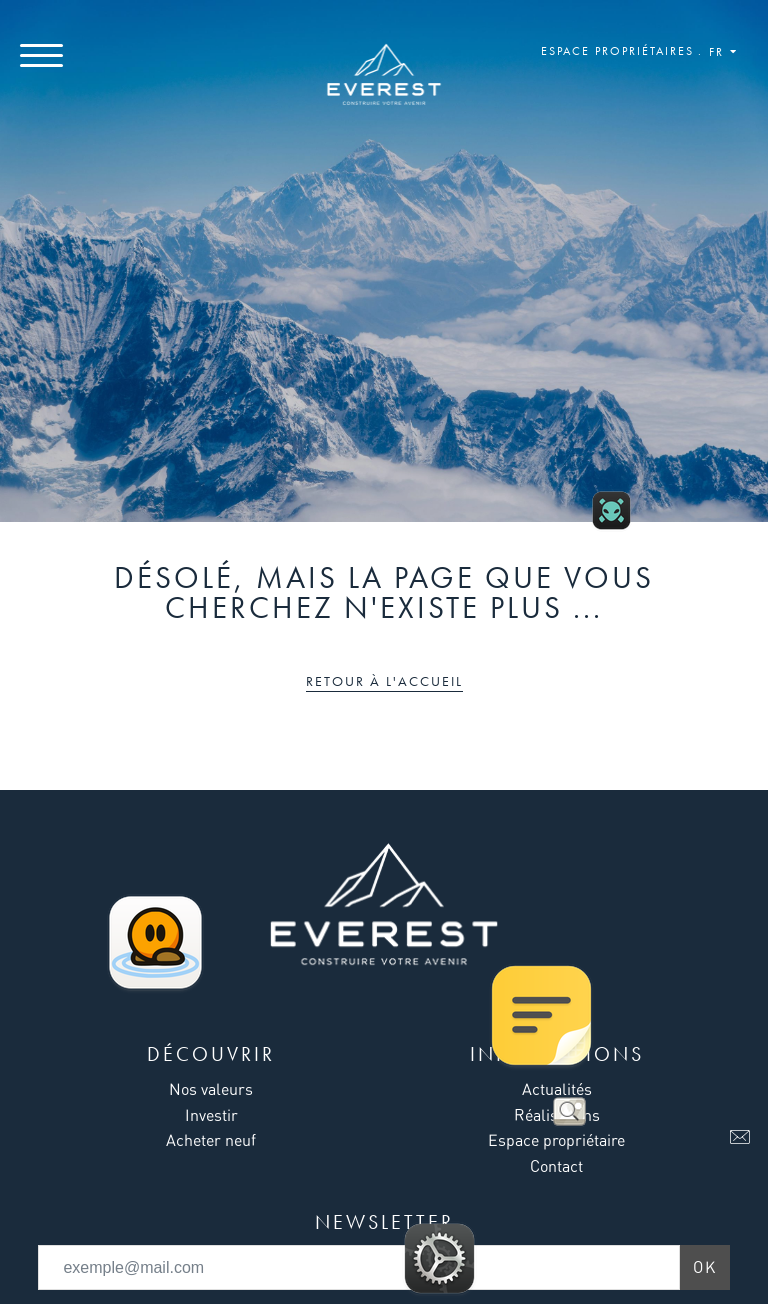 This screenshot has height=1304, width=768. What do you see at coordinates (439, 1258) in the screenshot?
I see `default application icon placeholder` at bounding box center [439, 1258].